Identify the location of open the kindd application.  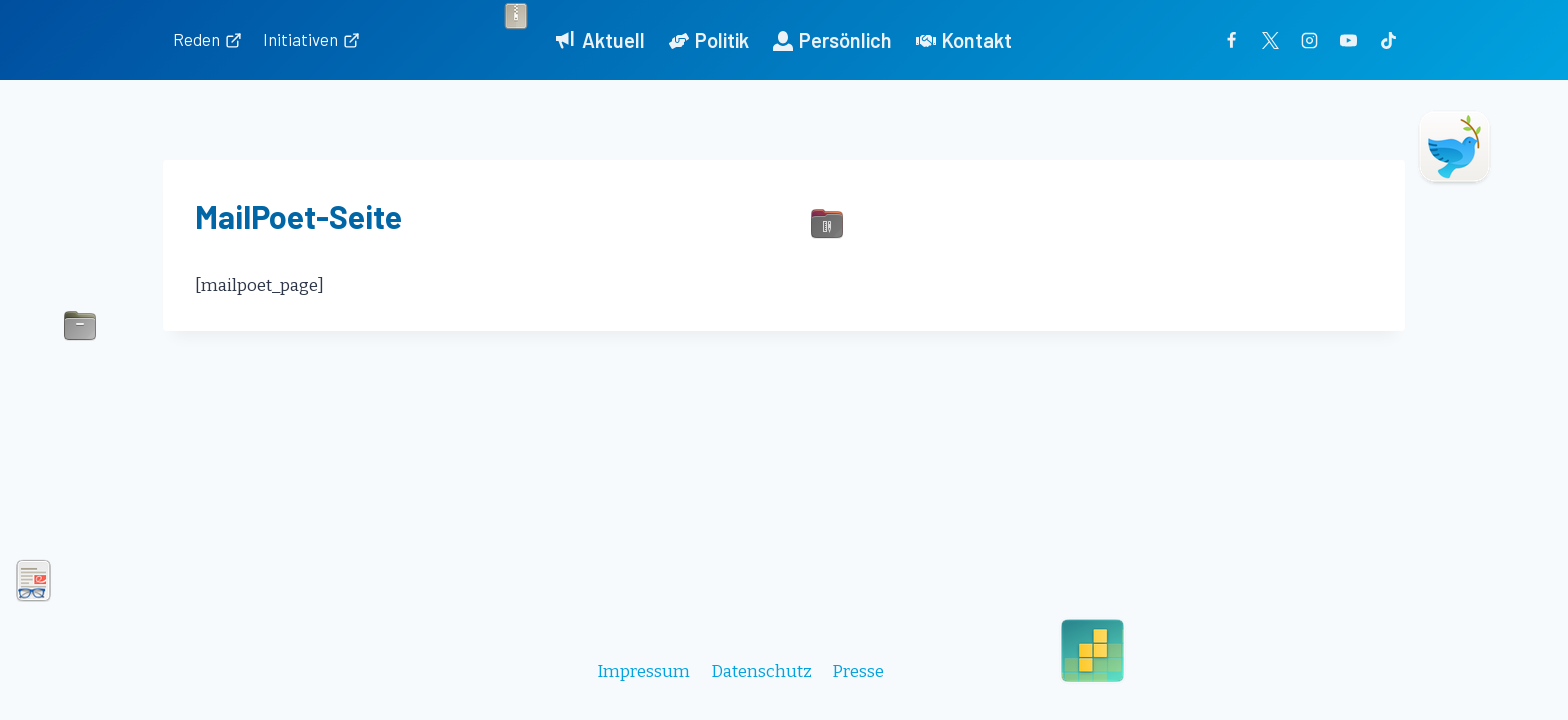
(1454, 146).